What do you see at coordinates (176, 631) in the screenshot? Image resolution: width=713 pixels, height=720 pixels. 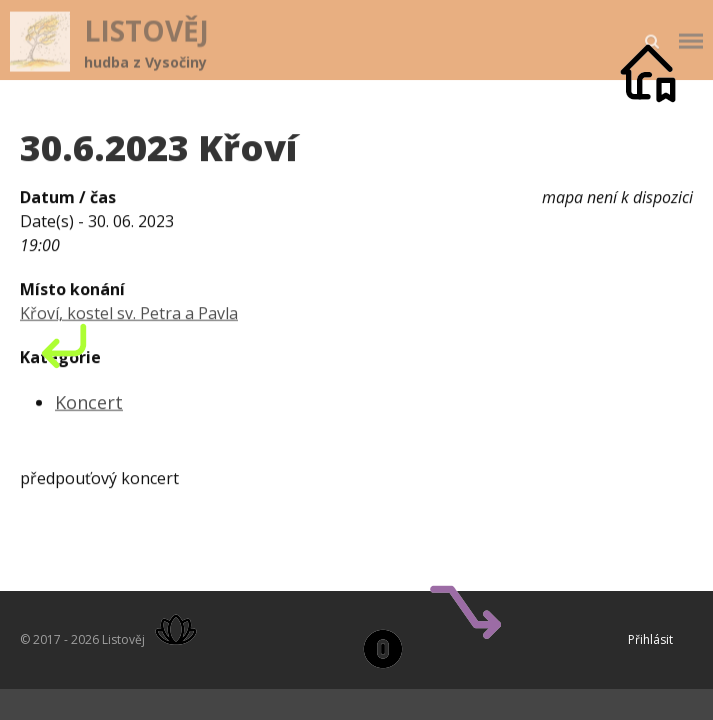 I see `access meditation or mindfulness features` at bounding box center [176, 631].